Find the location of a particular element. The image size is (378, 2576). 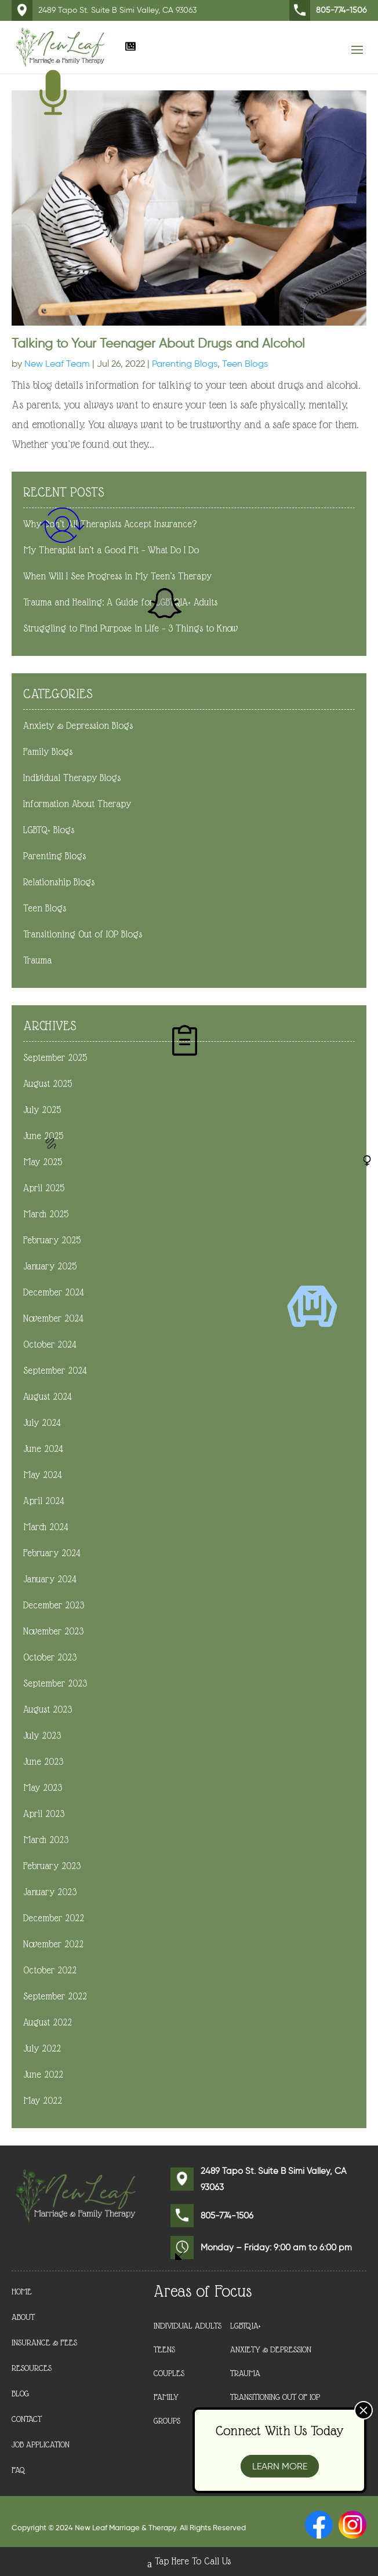

view scatter plot data visualization is located at coordinates (130, 46).